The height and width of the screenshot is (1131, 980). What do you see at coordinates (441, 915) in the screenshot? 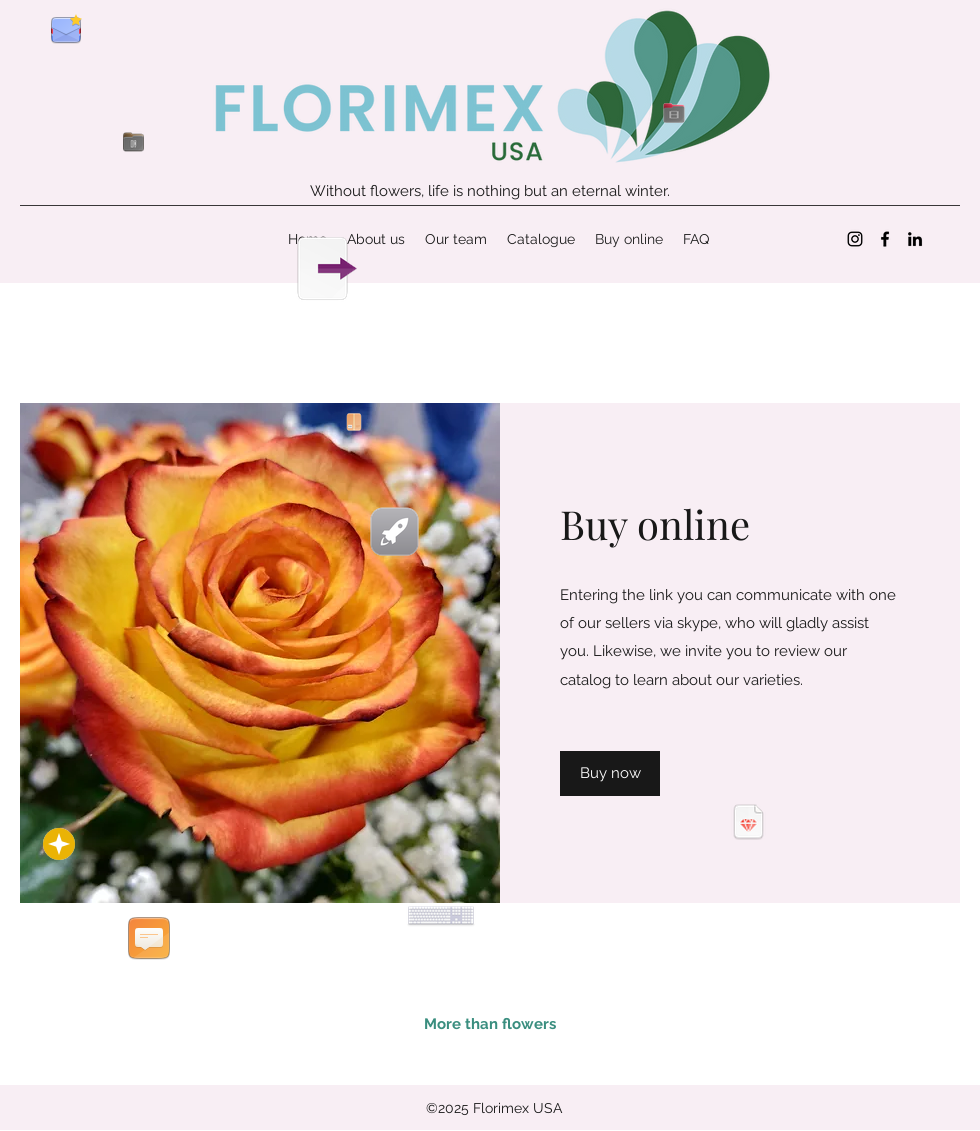
I see `connect a bluetooth keyboard` at bounding box center [441, 915].